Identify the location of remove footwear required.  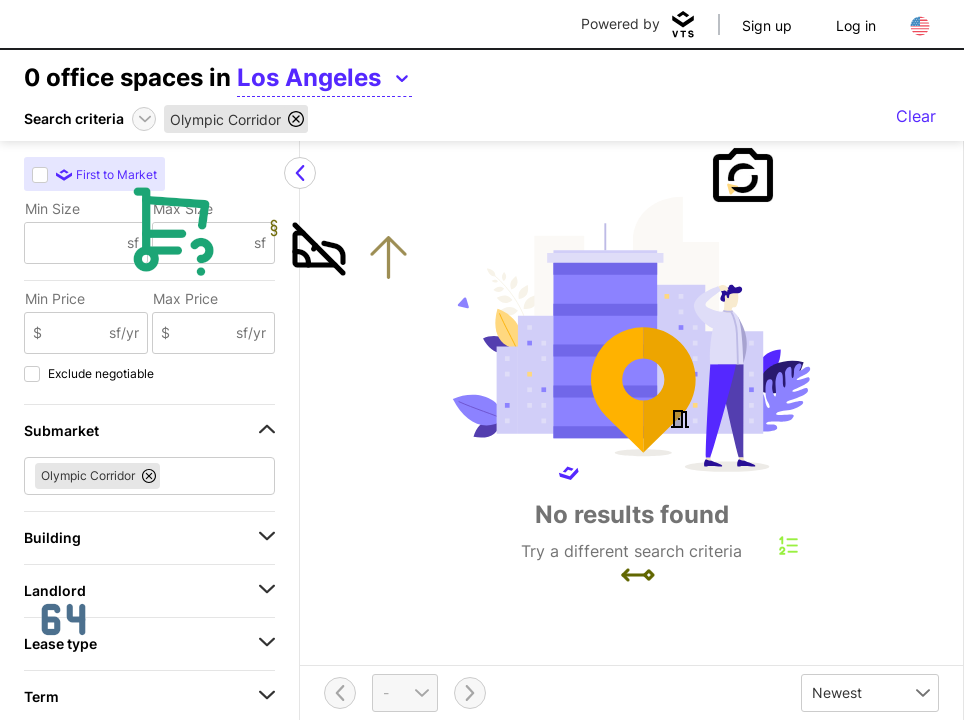
(319, 249).